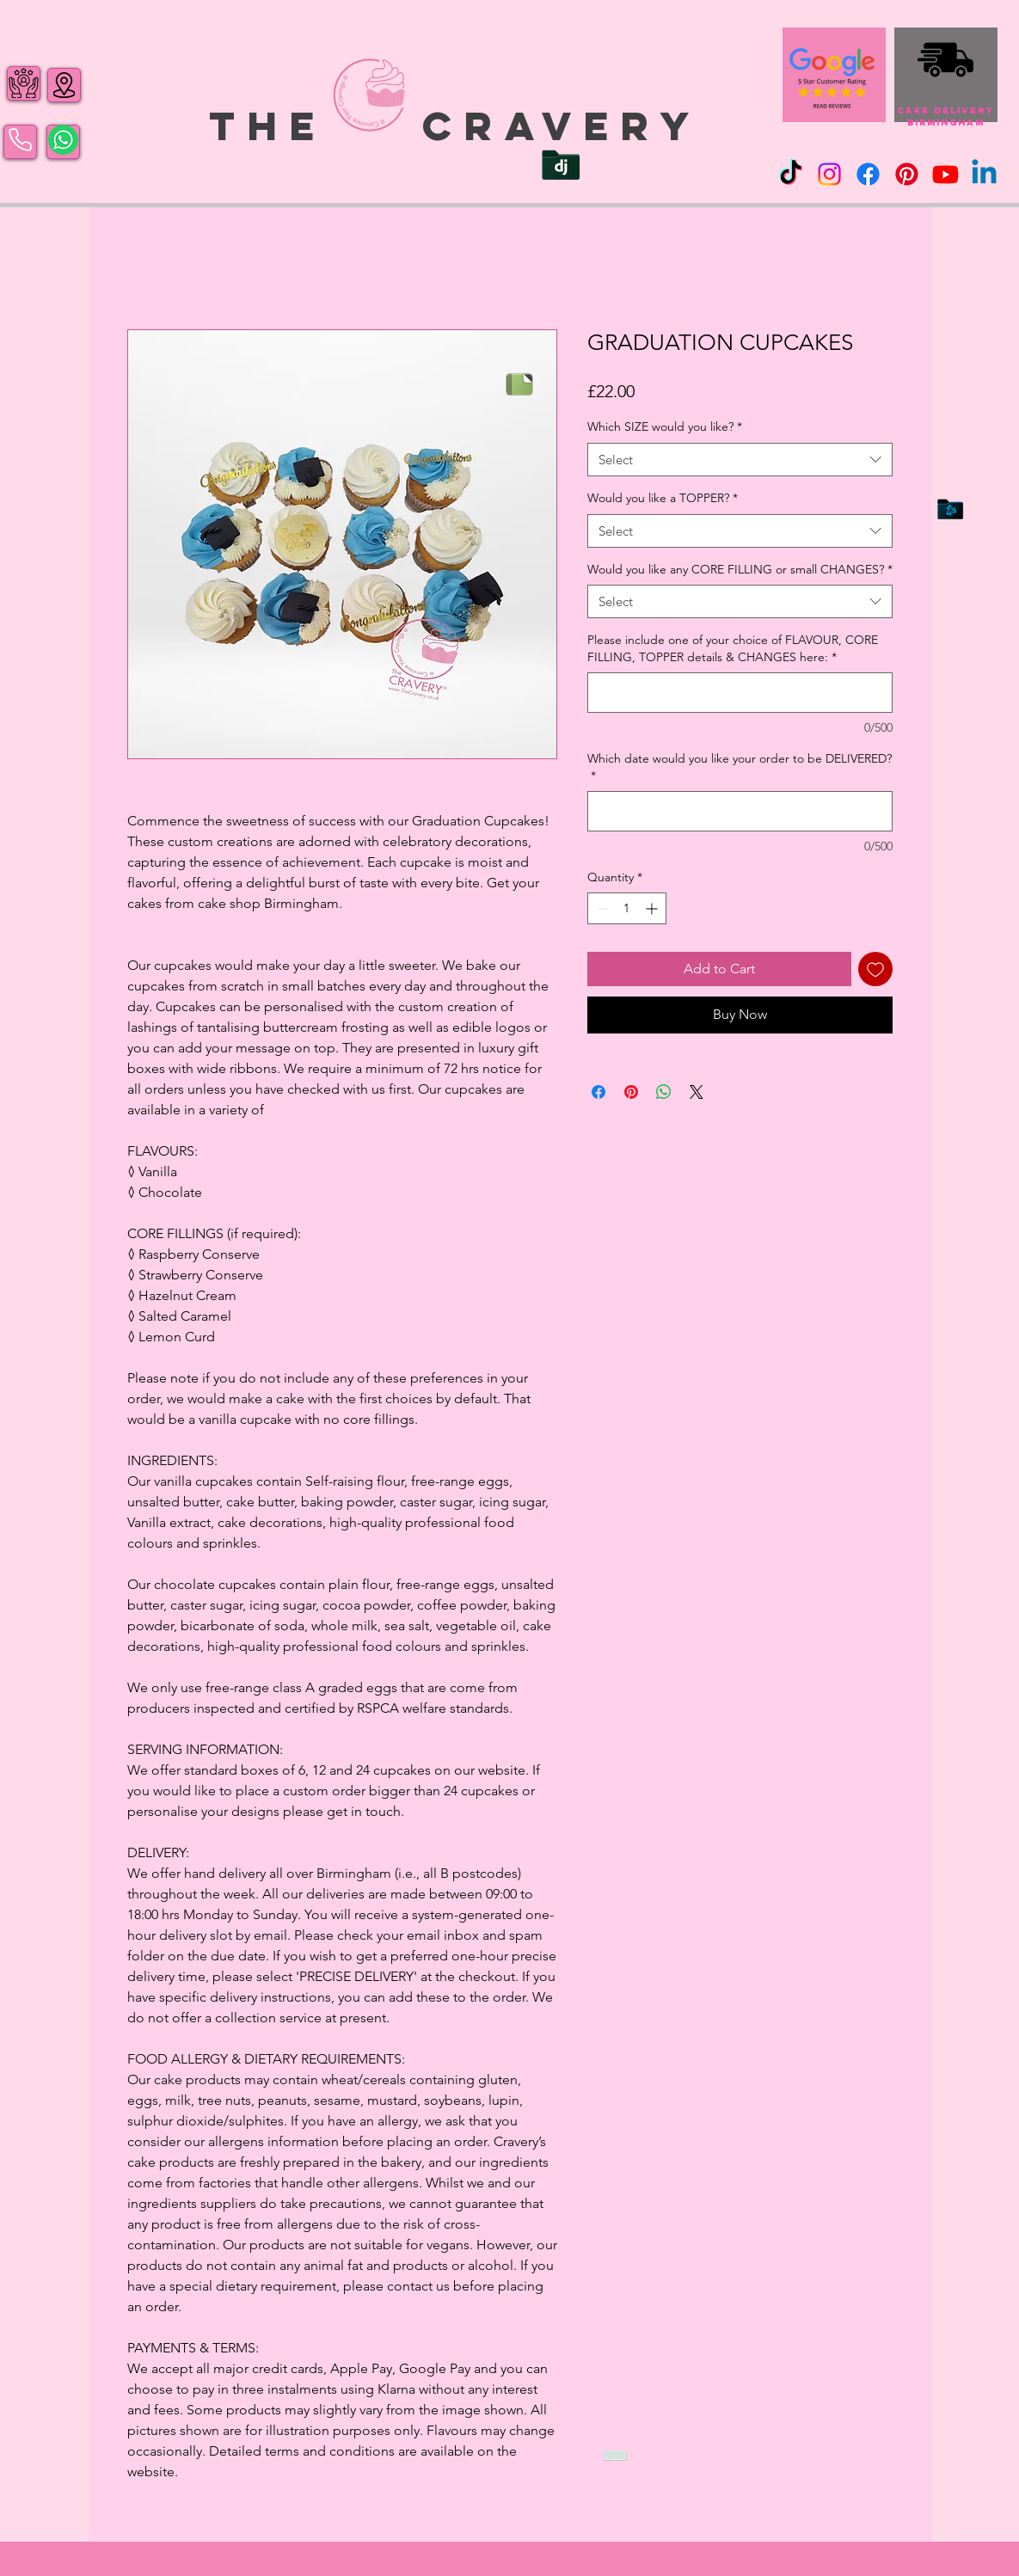 The image size is (1019, 2576). What do you see at coordinates (615, 2456) in the screenshot?
I see `bluetooth keyboard connected successfully` at bounding box center [615, 2456].